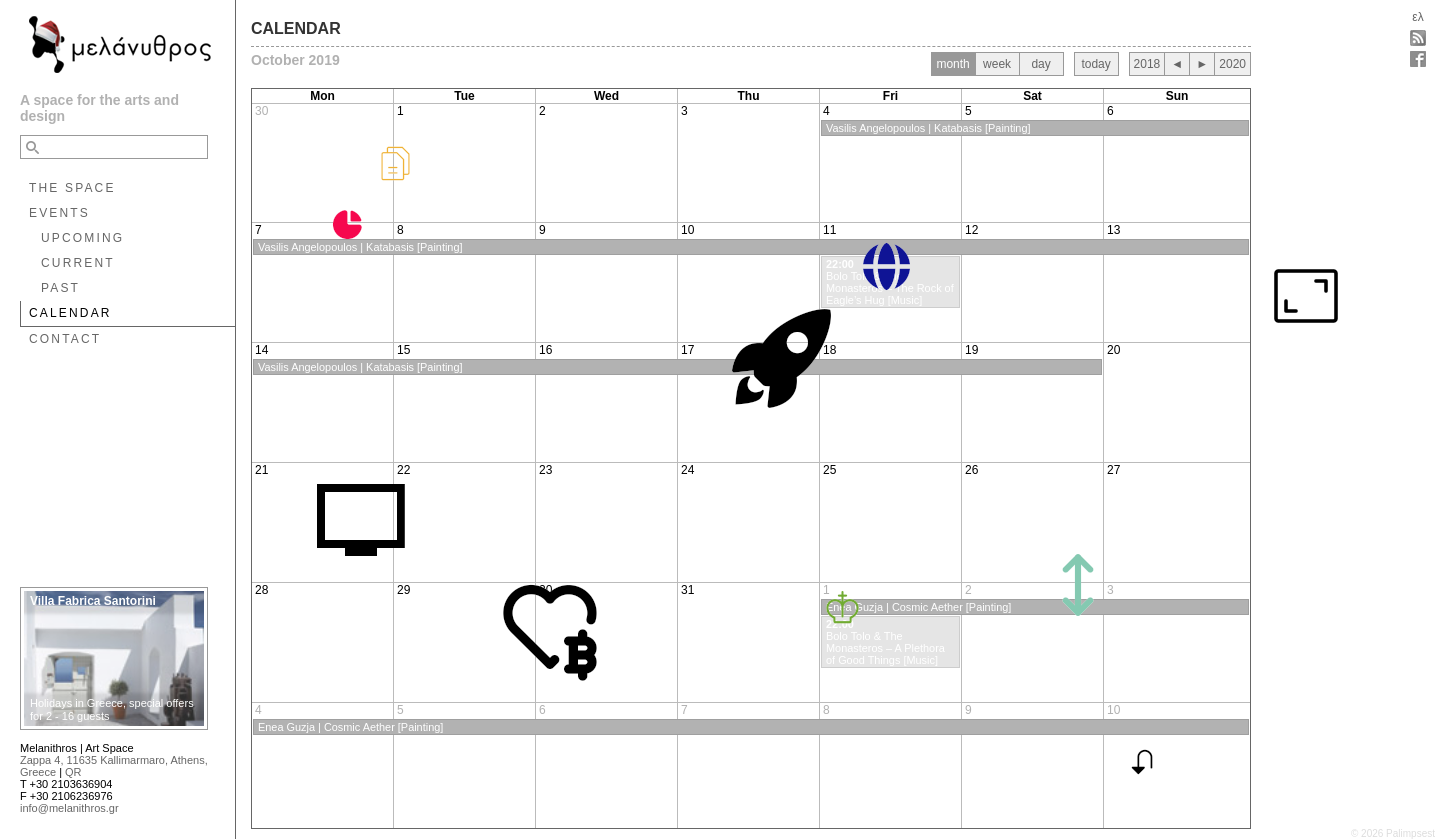  I want to click on favorite or save a bitcoin transaction, so click(550, 627).